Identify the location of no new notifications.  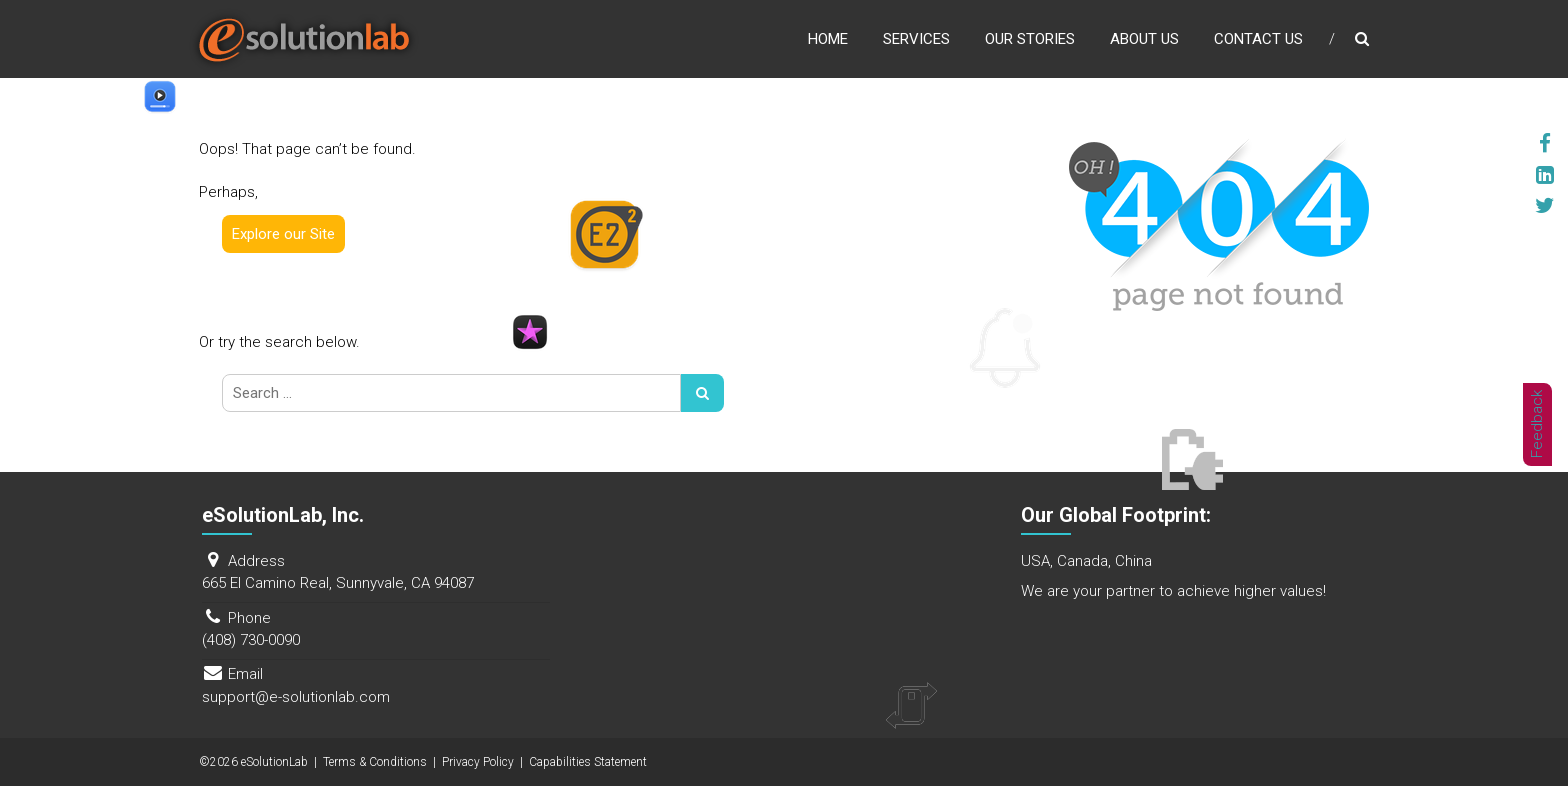
(1005, 348).